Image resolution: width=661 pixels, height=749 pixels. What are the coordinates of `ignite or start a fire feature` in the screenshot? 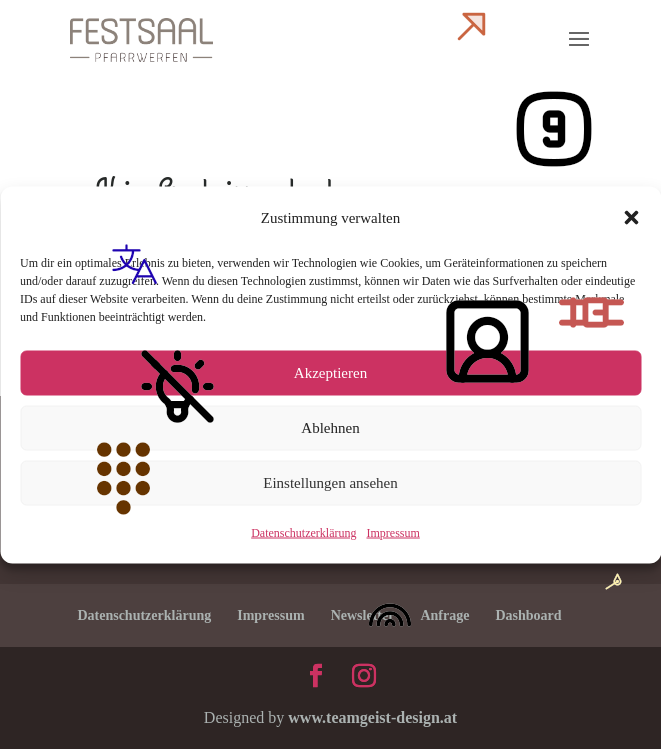 It's located at (613, 581).